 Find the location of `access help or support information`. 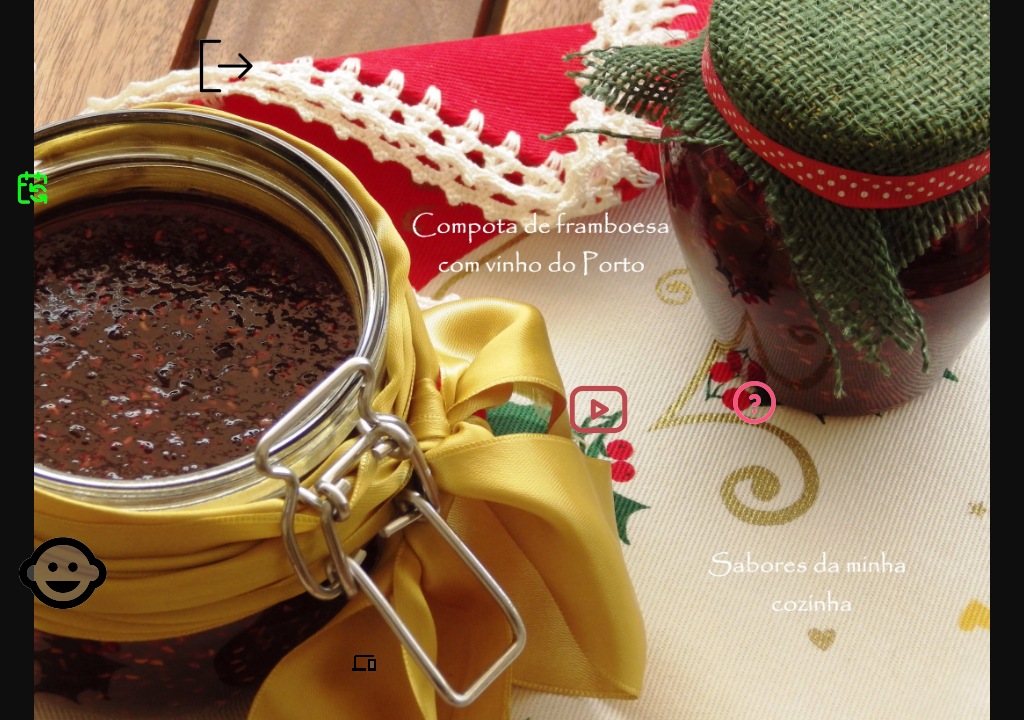

access help or support information is located at coordinates (754, 402).